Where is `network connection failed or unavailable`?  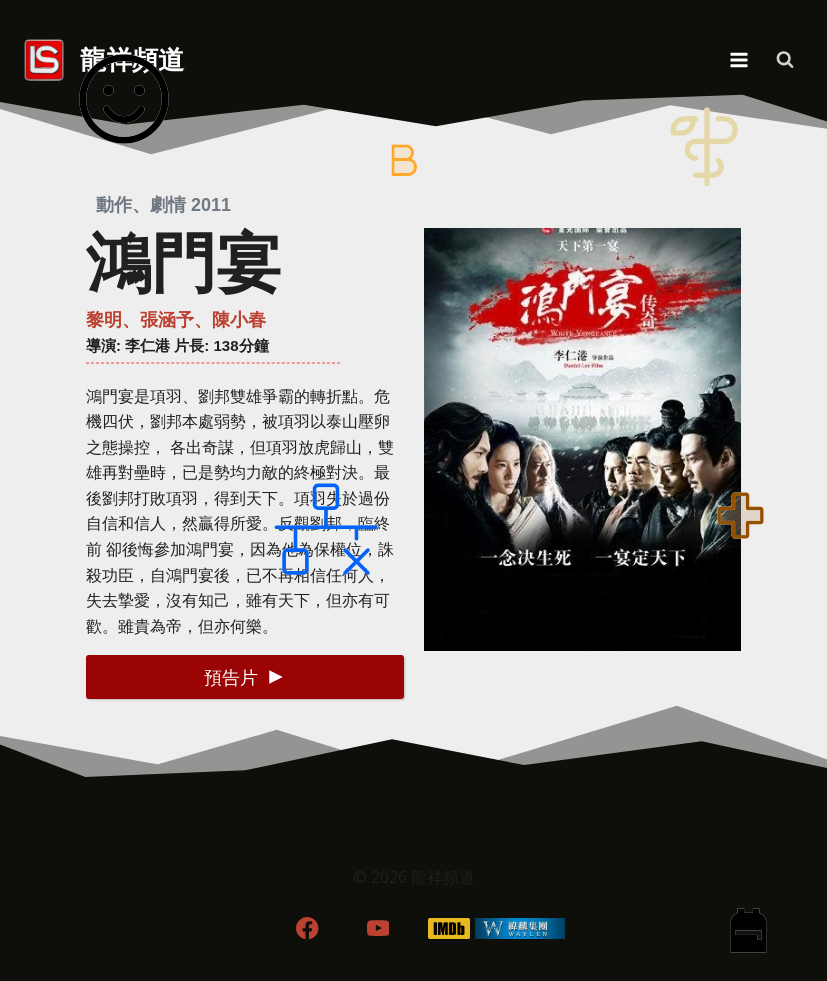 network connection failed or unavailable is located at coordinates (326, 531).